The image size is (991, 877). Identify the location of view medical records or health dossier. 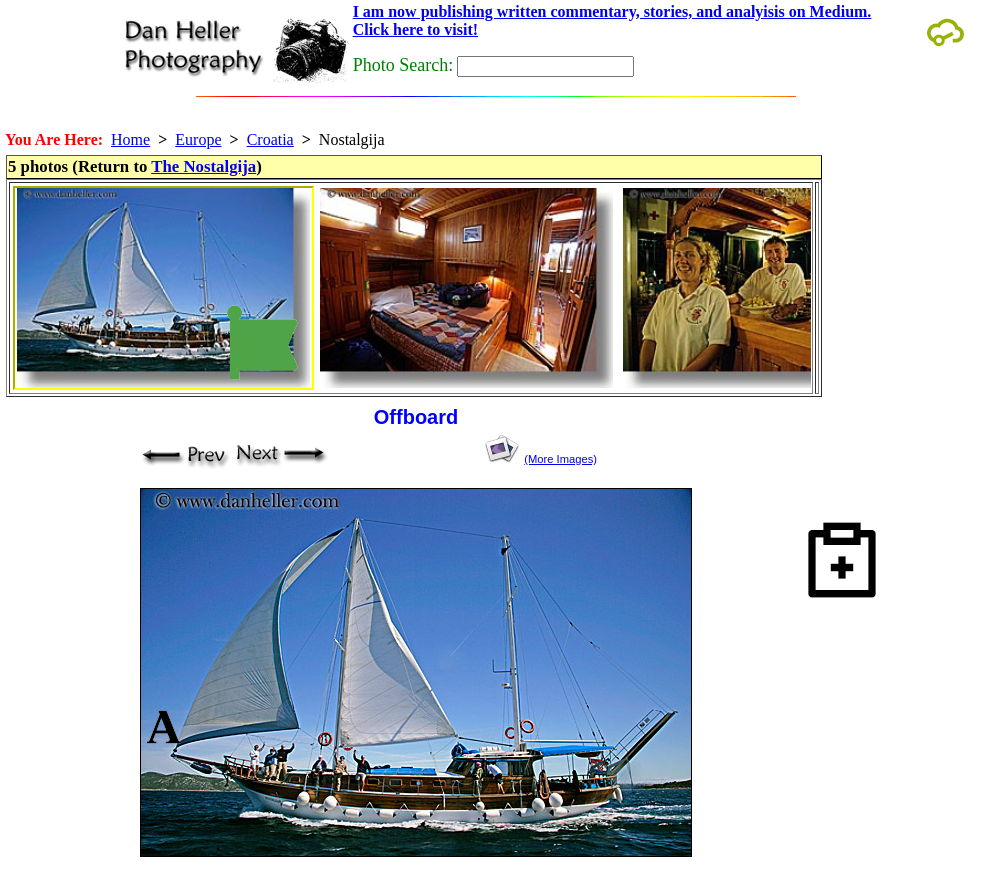
(842, 560).